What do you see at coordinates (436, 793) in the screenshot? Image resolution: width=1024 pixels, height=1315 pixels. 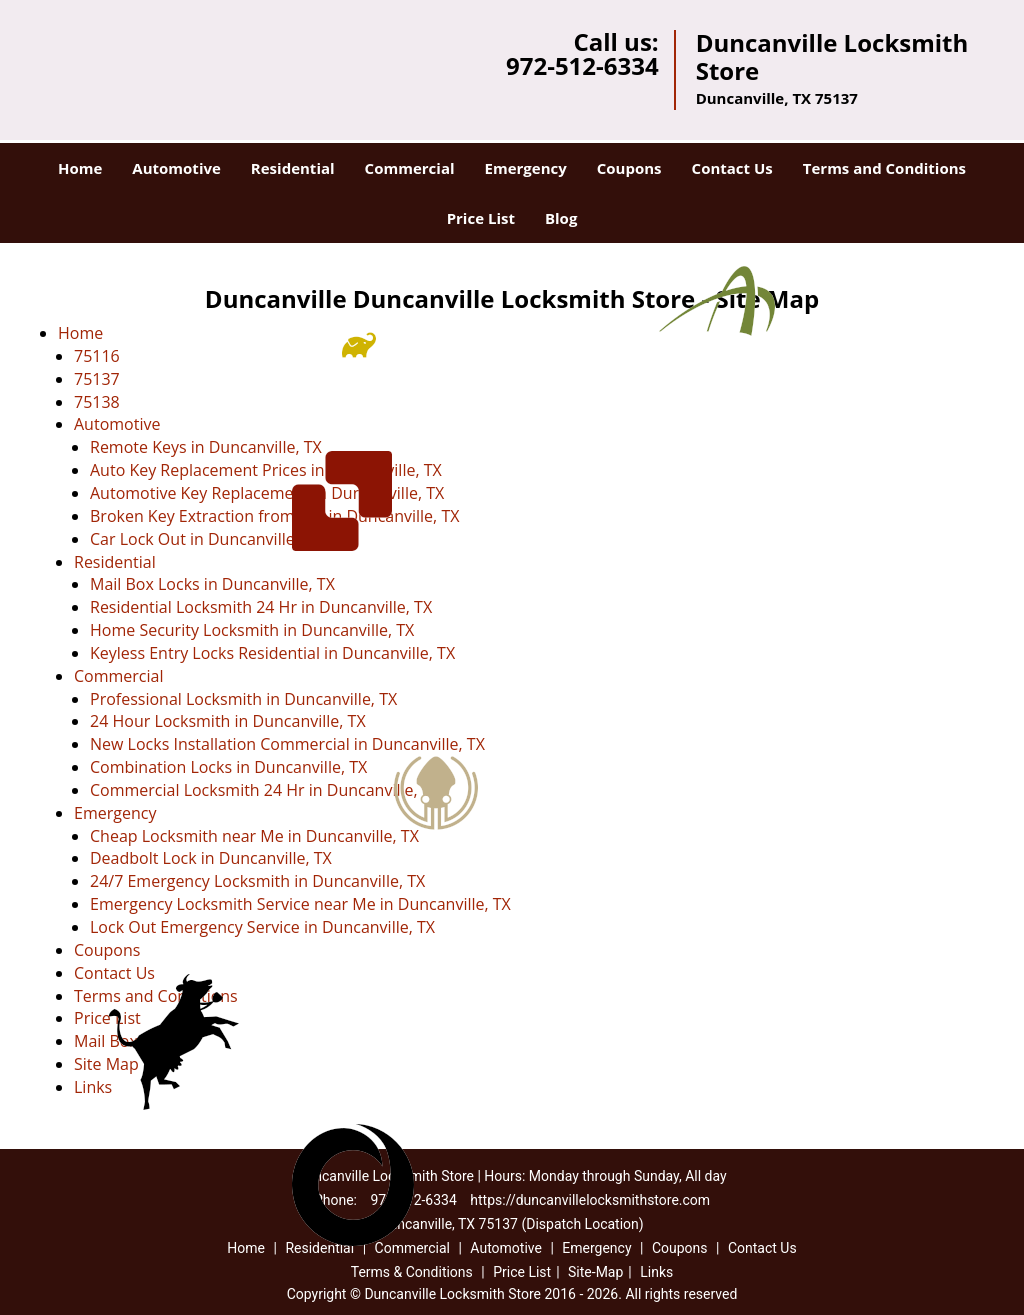 I see `open GitKraken git client` at bounding box center [436, 793].